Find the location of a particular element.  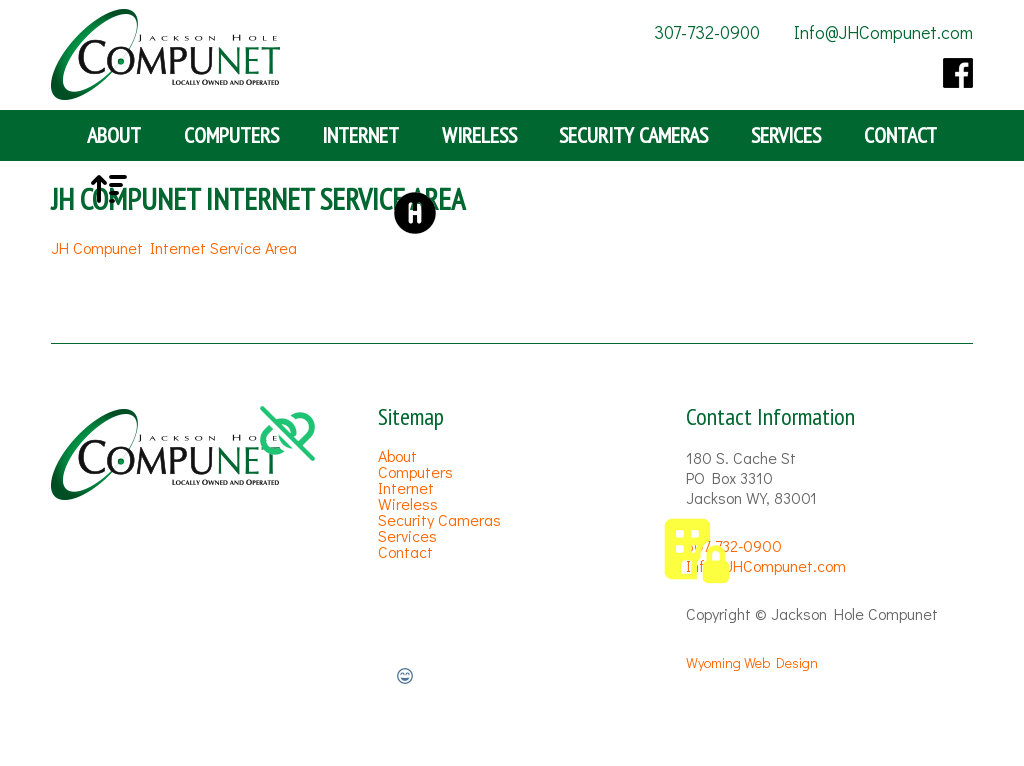

react with a happy emoji is located at coordinates (405, 676).